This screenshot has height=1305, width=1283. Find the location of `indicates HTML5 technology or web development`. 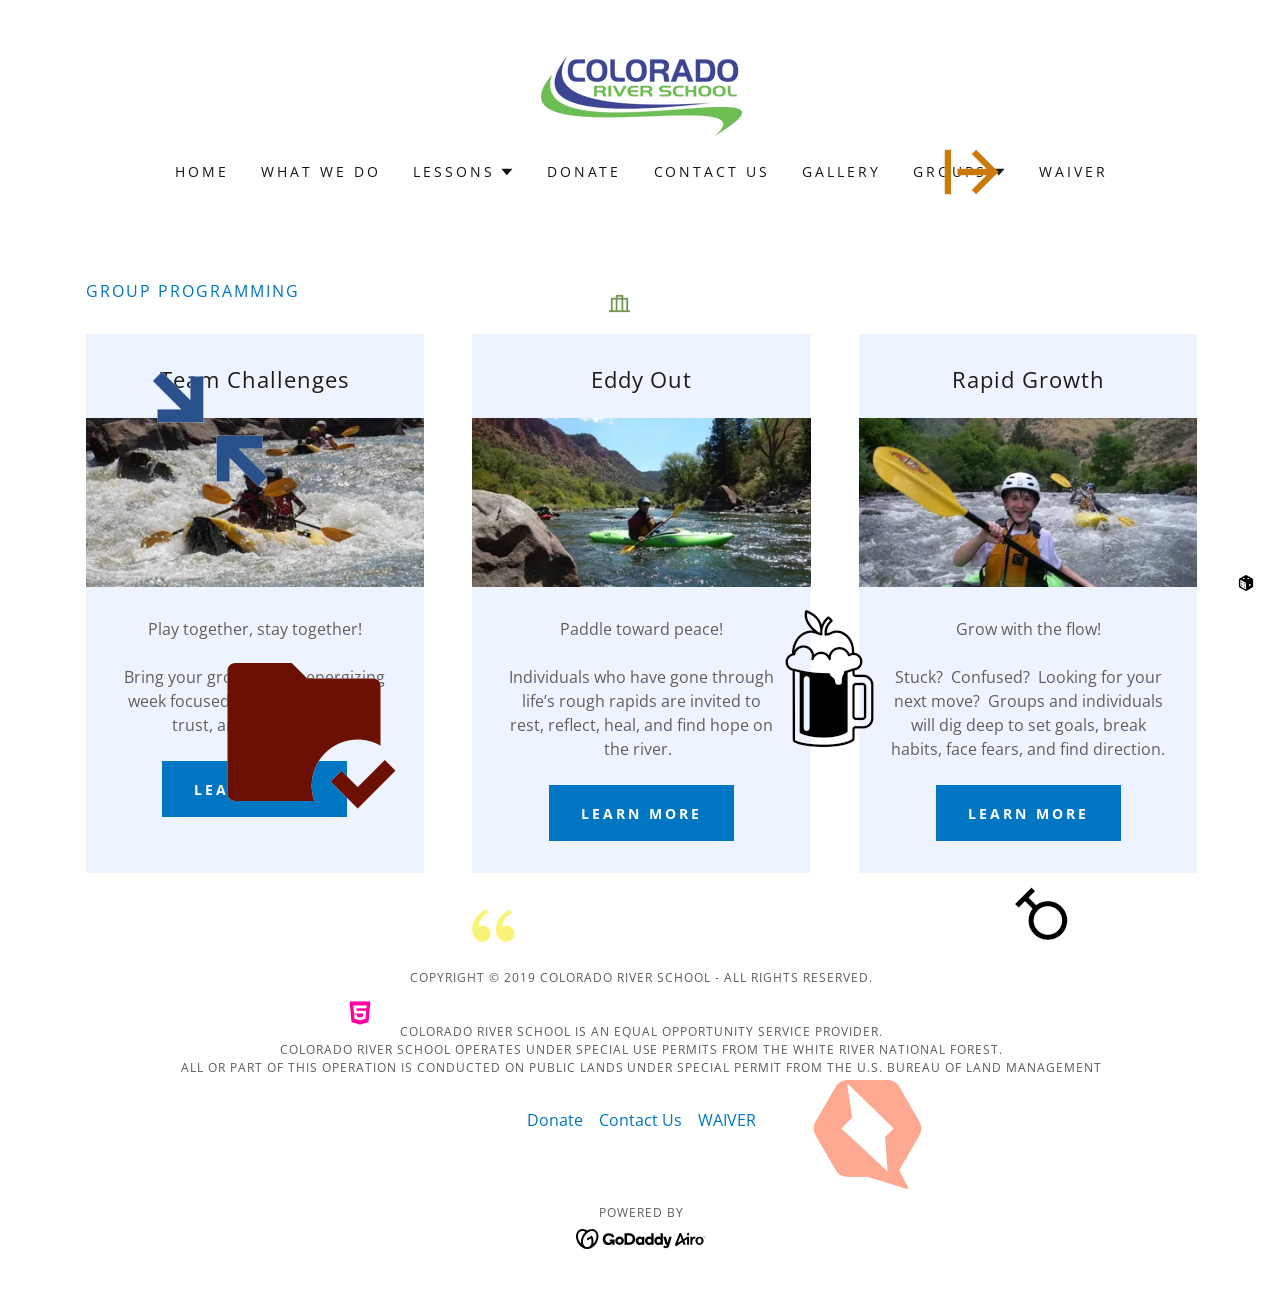

indicates HTML5 technology or web development is located at coordinates (360, 1013).